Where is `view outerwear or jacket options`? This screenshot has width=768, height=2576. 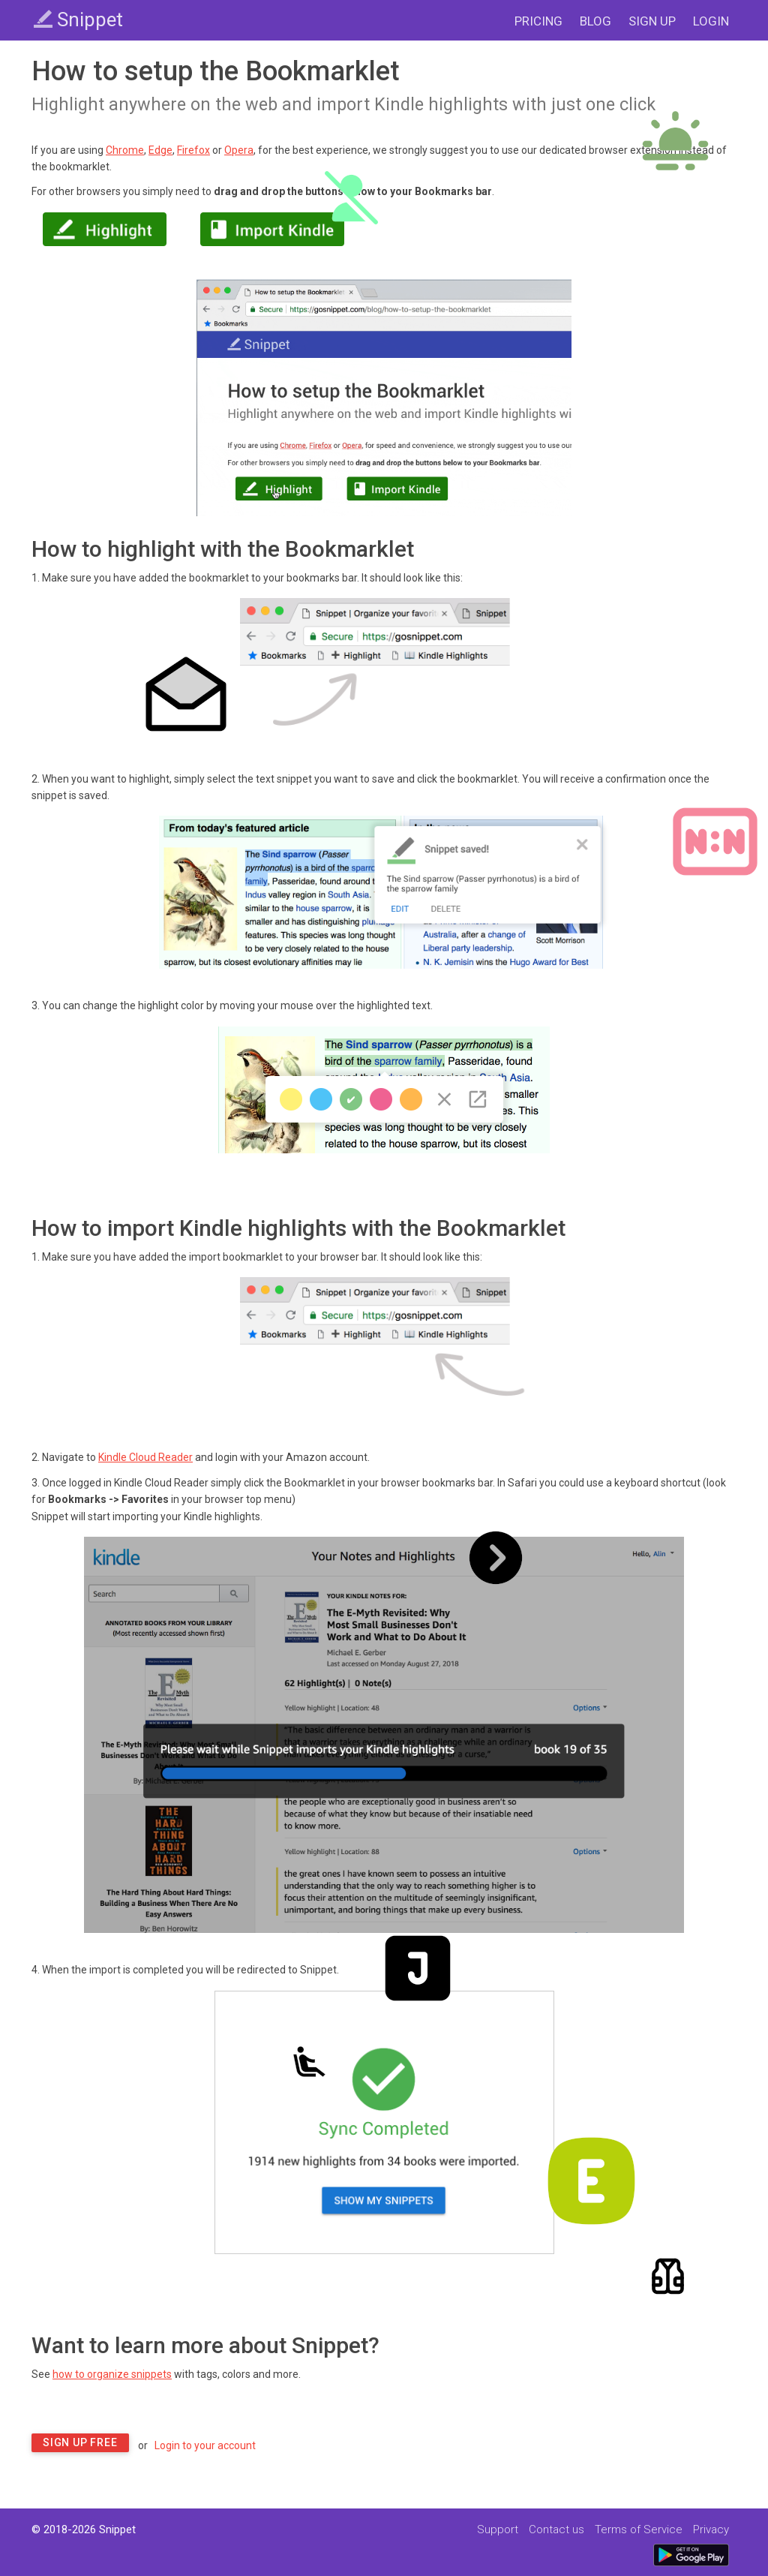
view outerwear or jacket options is located at coordinates (668, 2276).